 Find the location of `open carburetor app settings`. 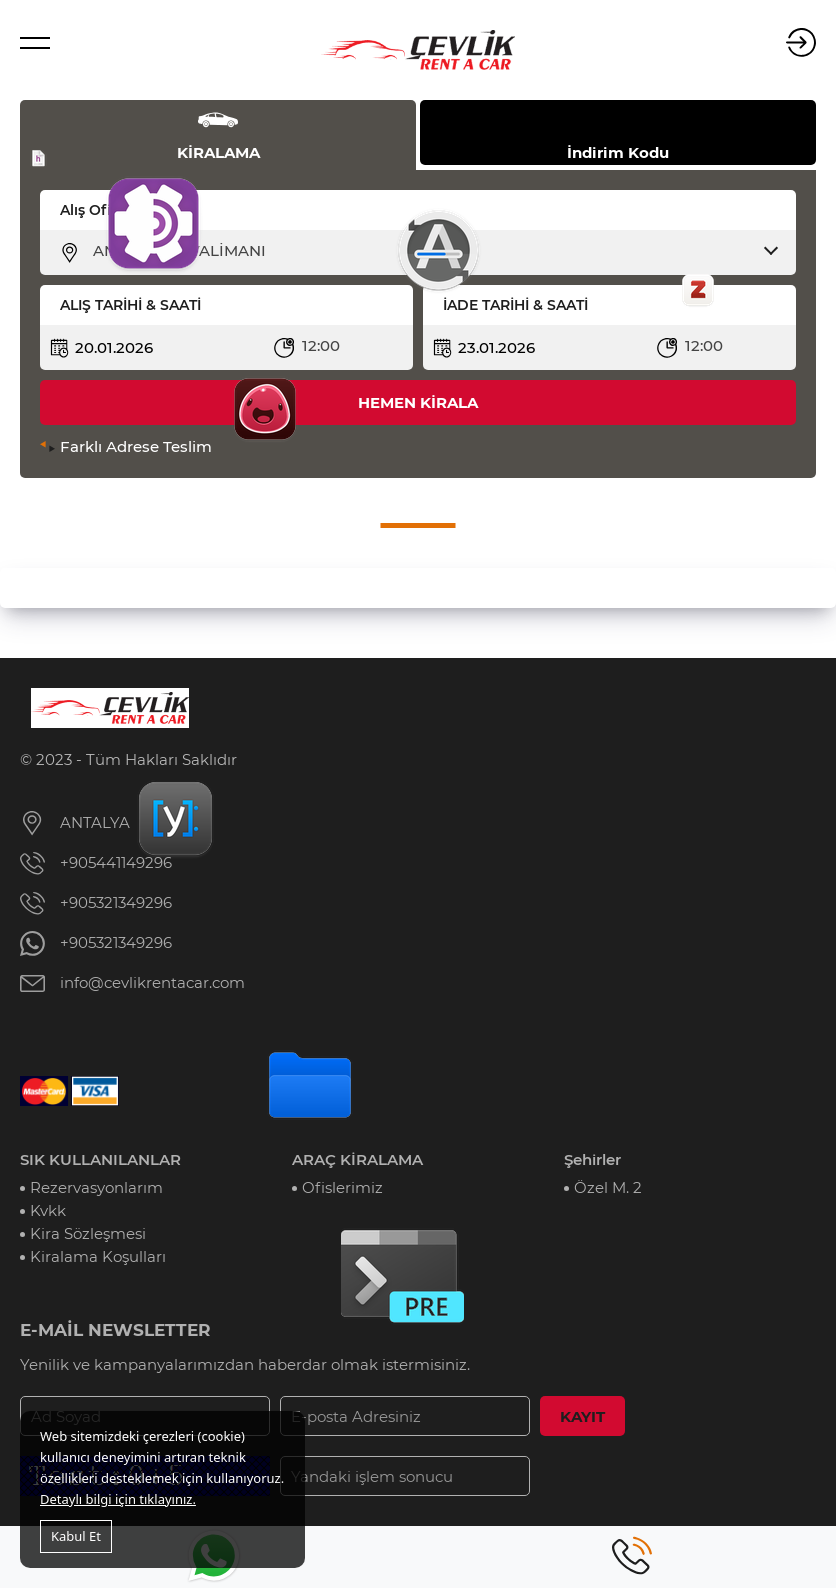

open carburetor app settings is located at coordinates (153, 223).